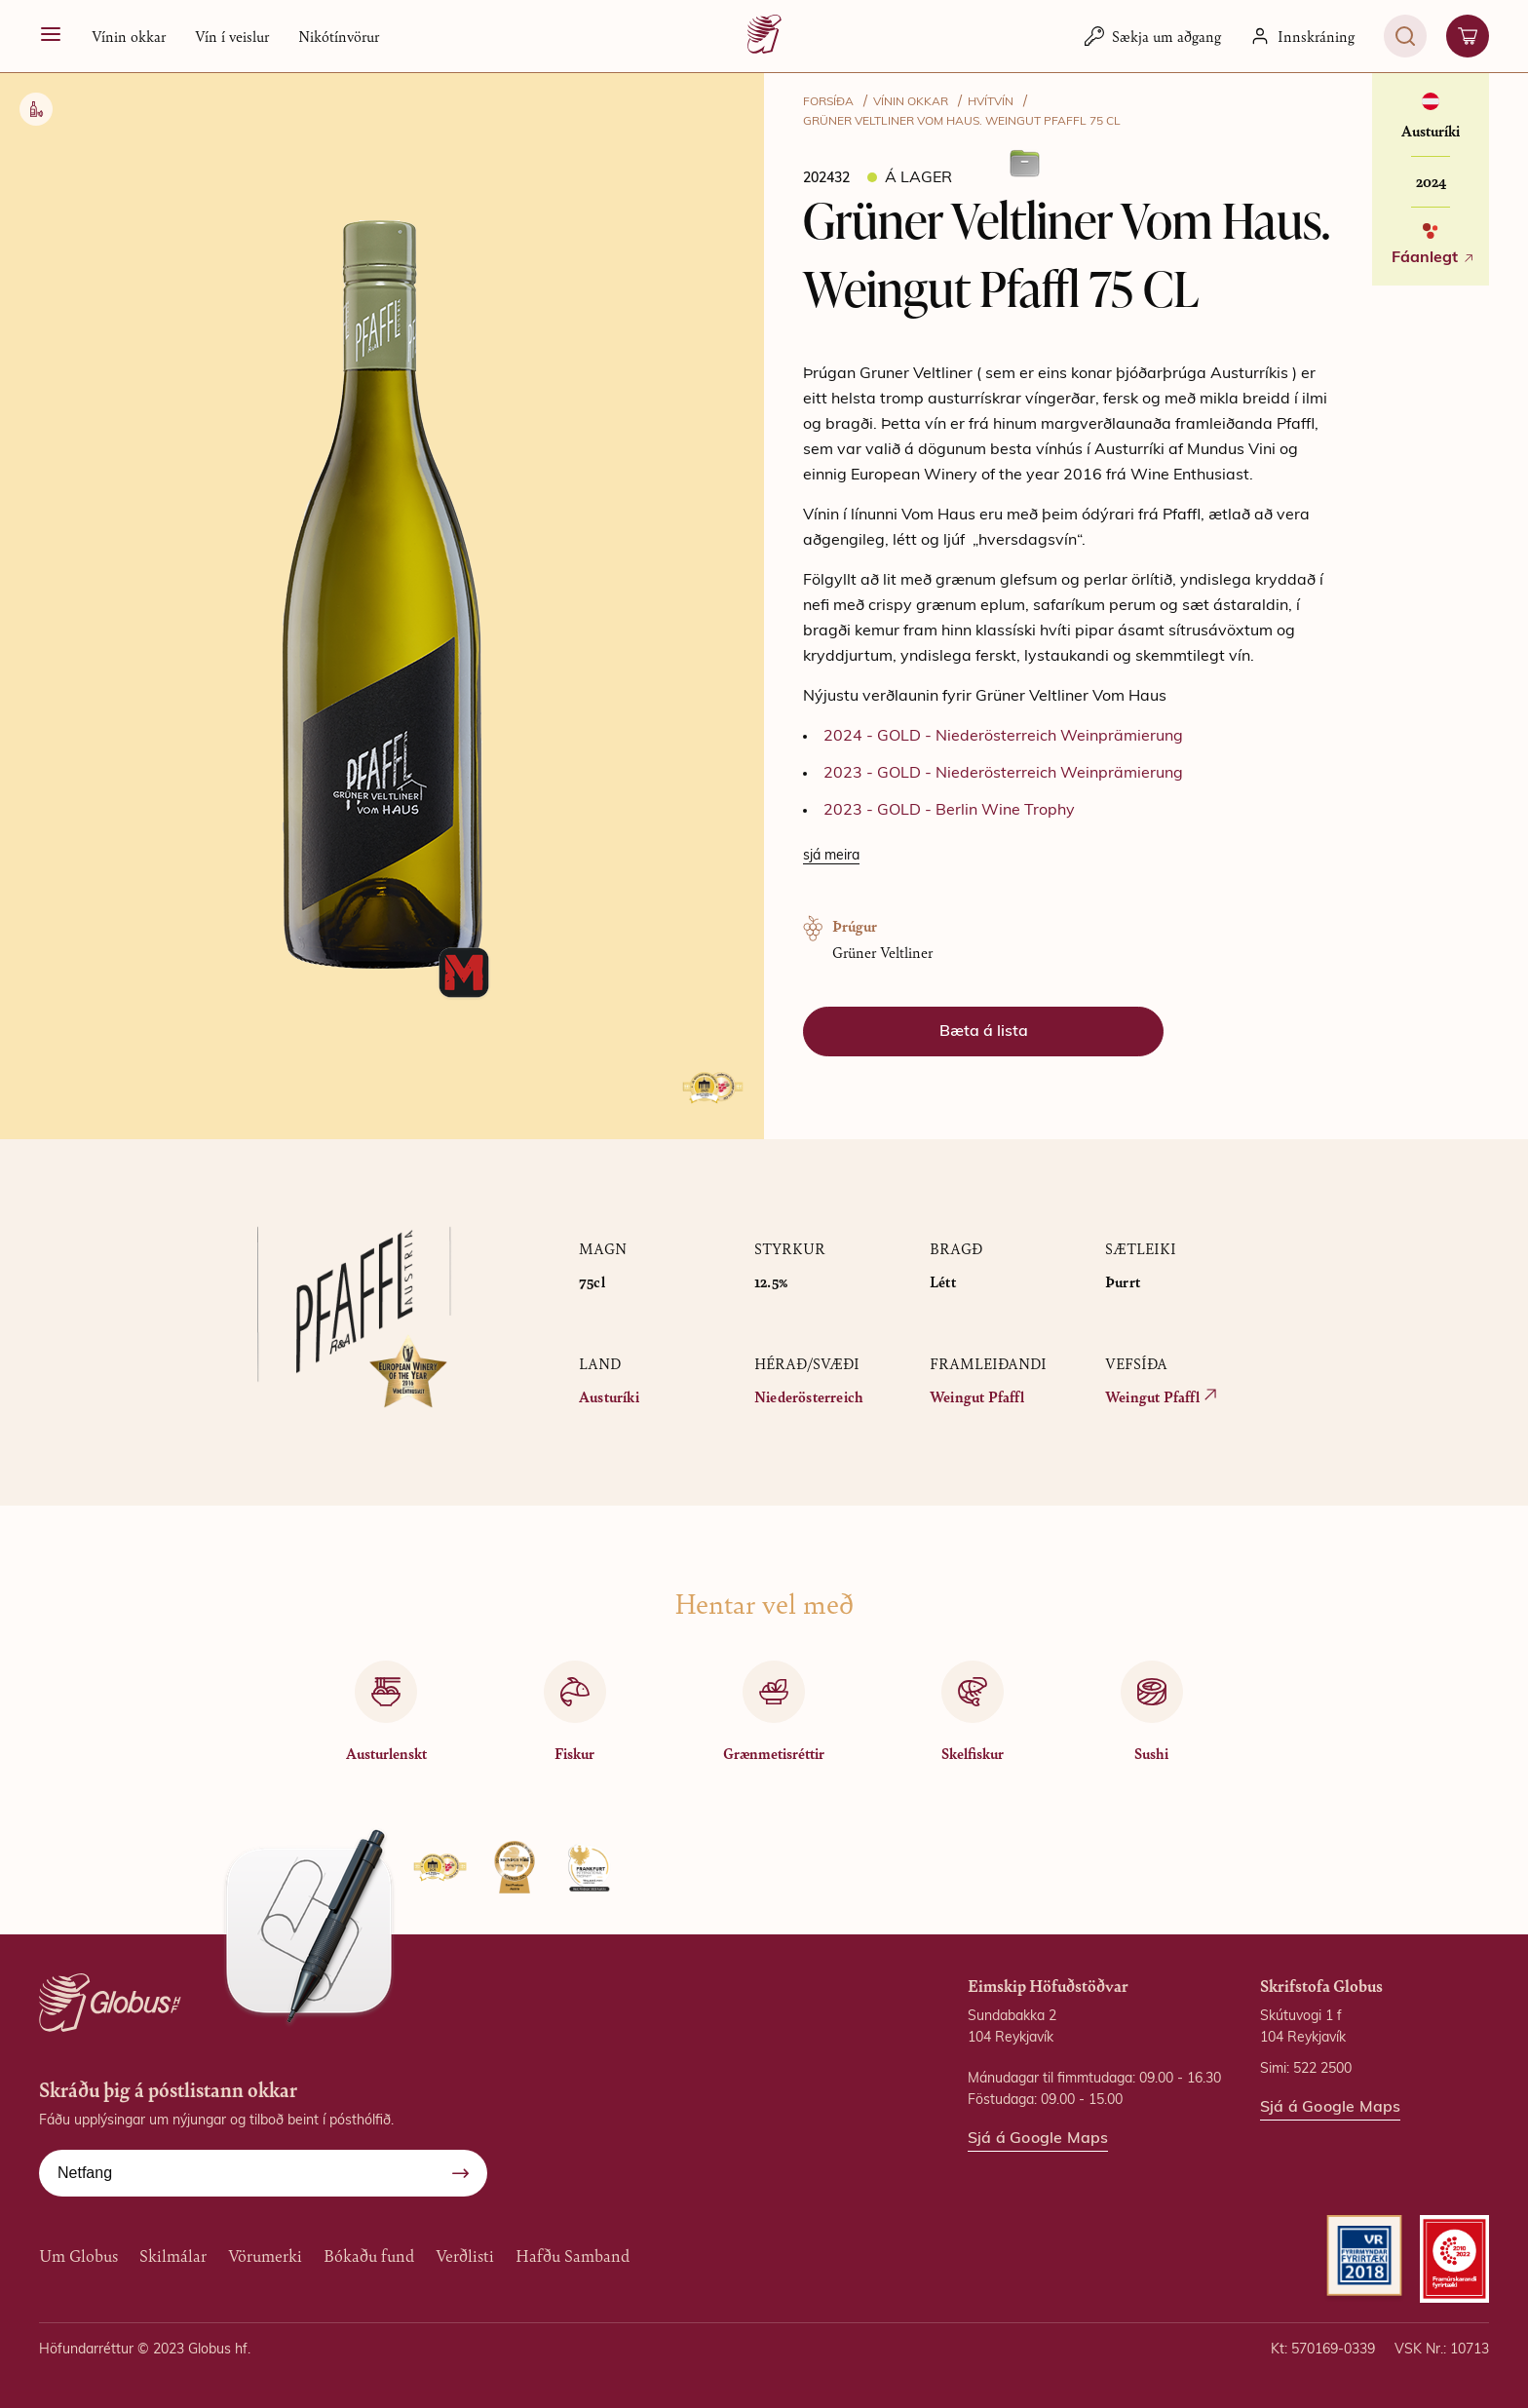 The height and width of the screenshot is (2408, 1528). Describe the element at coordinates (309, 1930) in the screenshot. I see `open script editor to write or edit applescript code` at that location.